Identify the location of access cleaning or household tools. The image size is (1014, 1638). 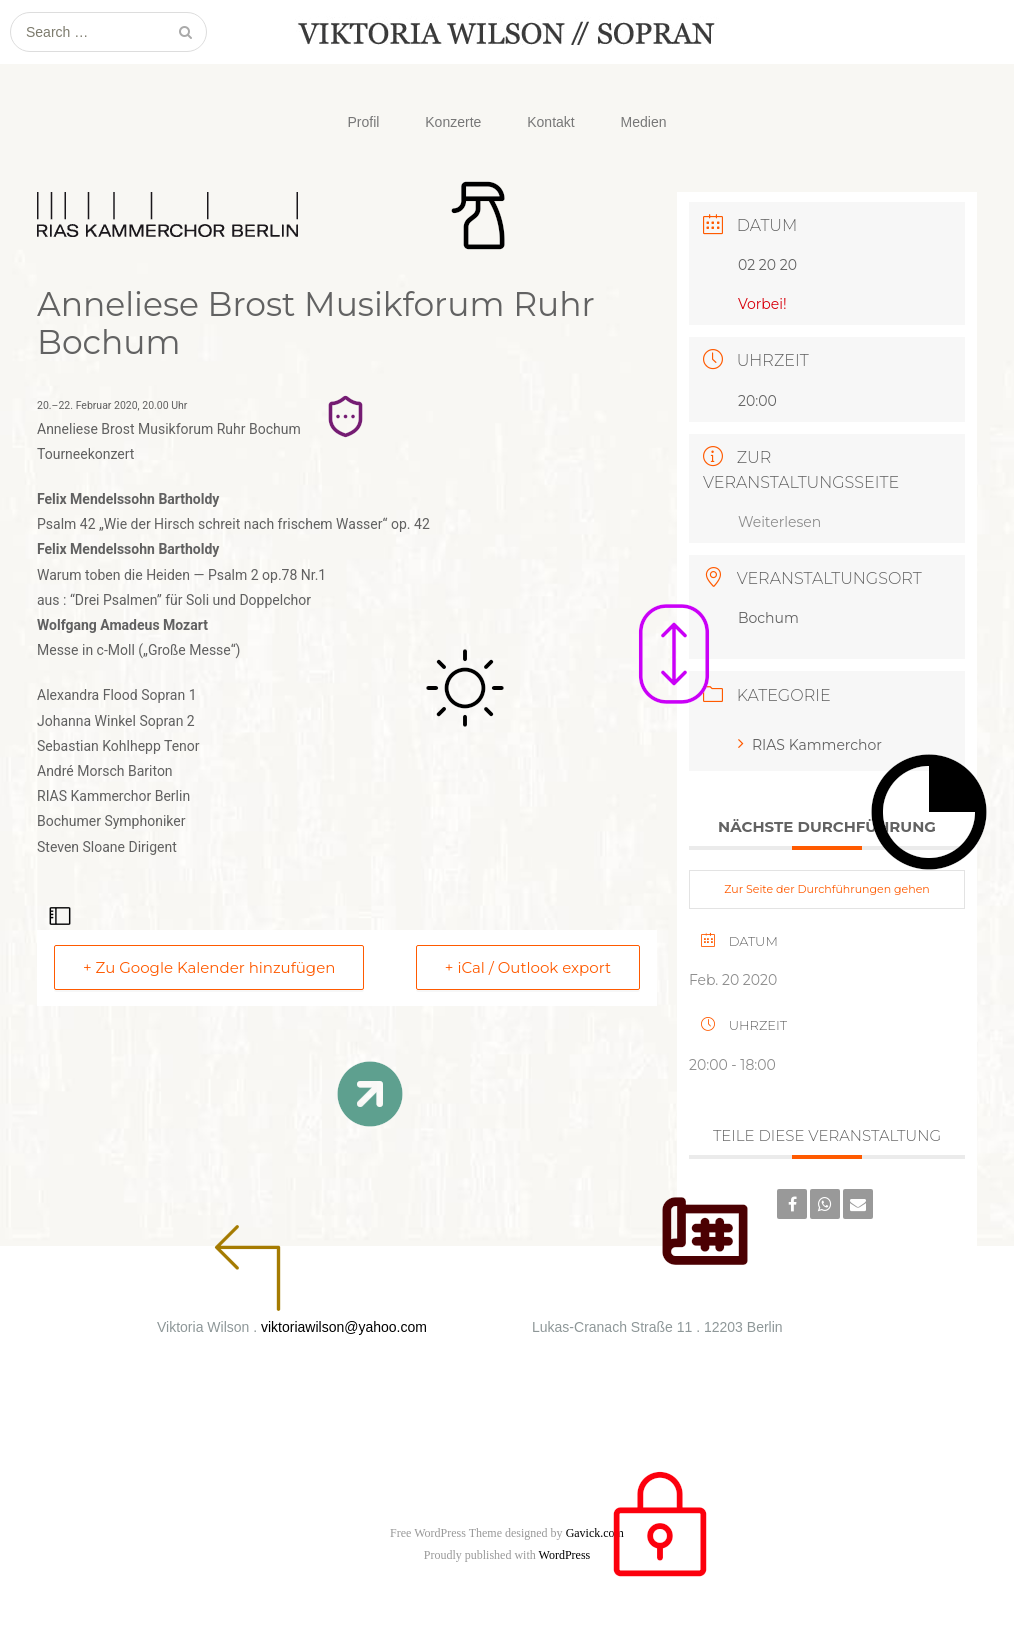
(480, 215).